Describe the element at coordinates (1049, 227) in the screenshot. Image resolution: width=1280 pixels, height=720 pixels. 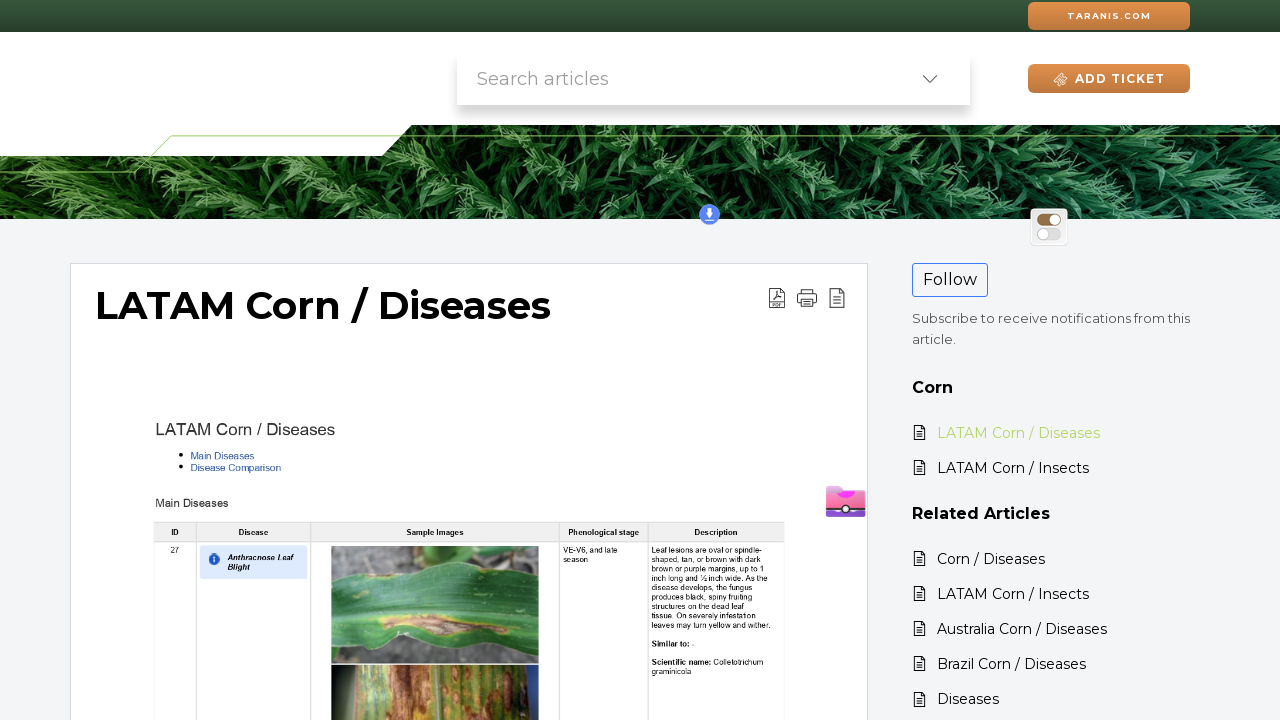
I see `open gnome tweaks settings` at that location.